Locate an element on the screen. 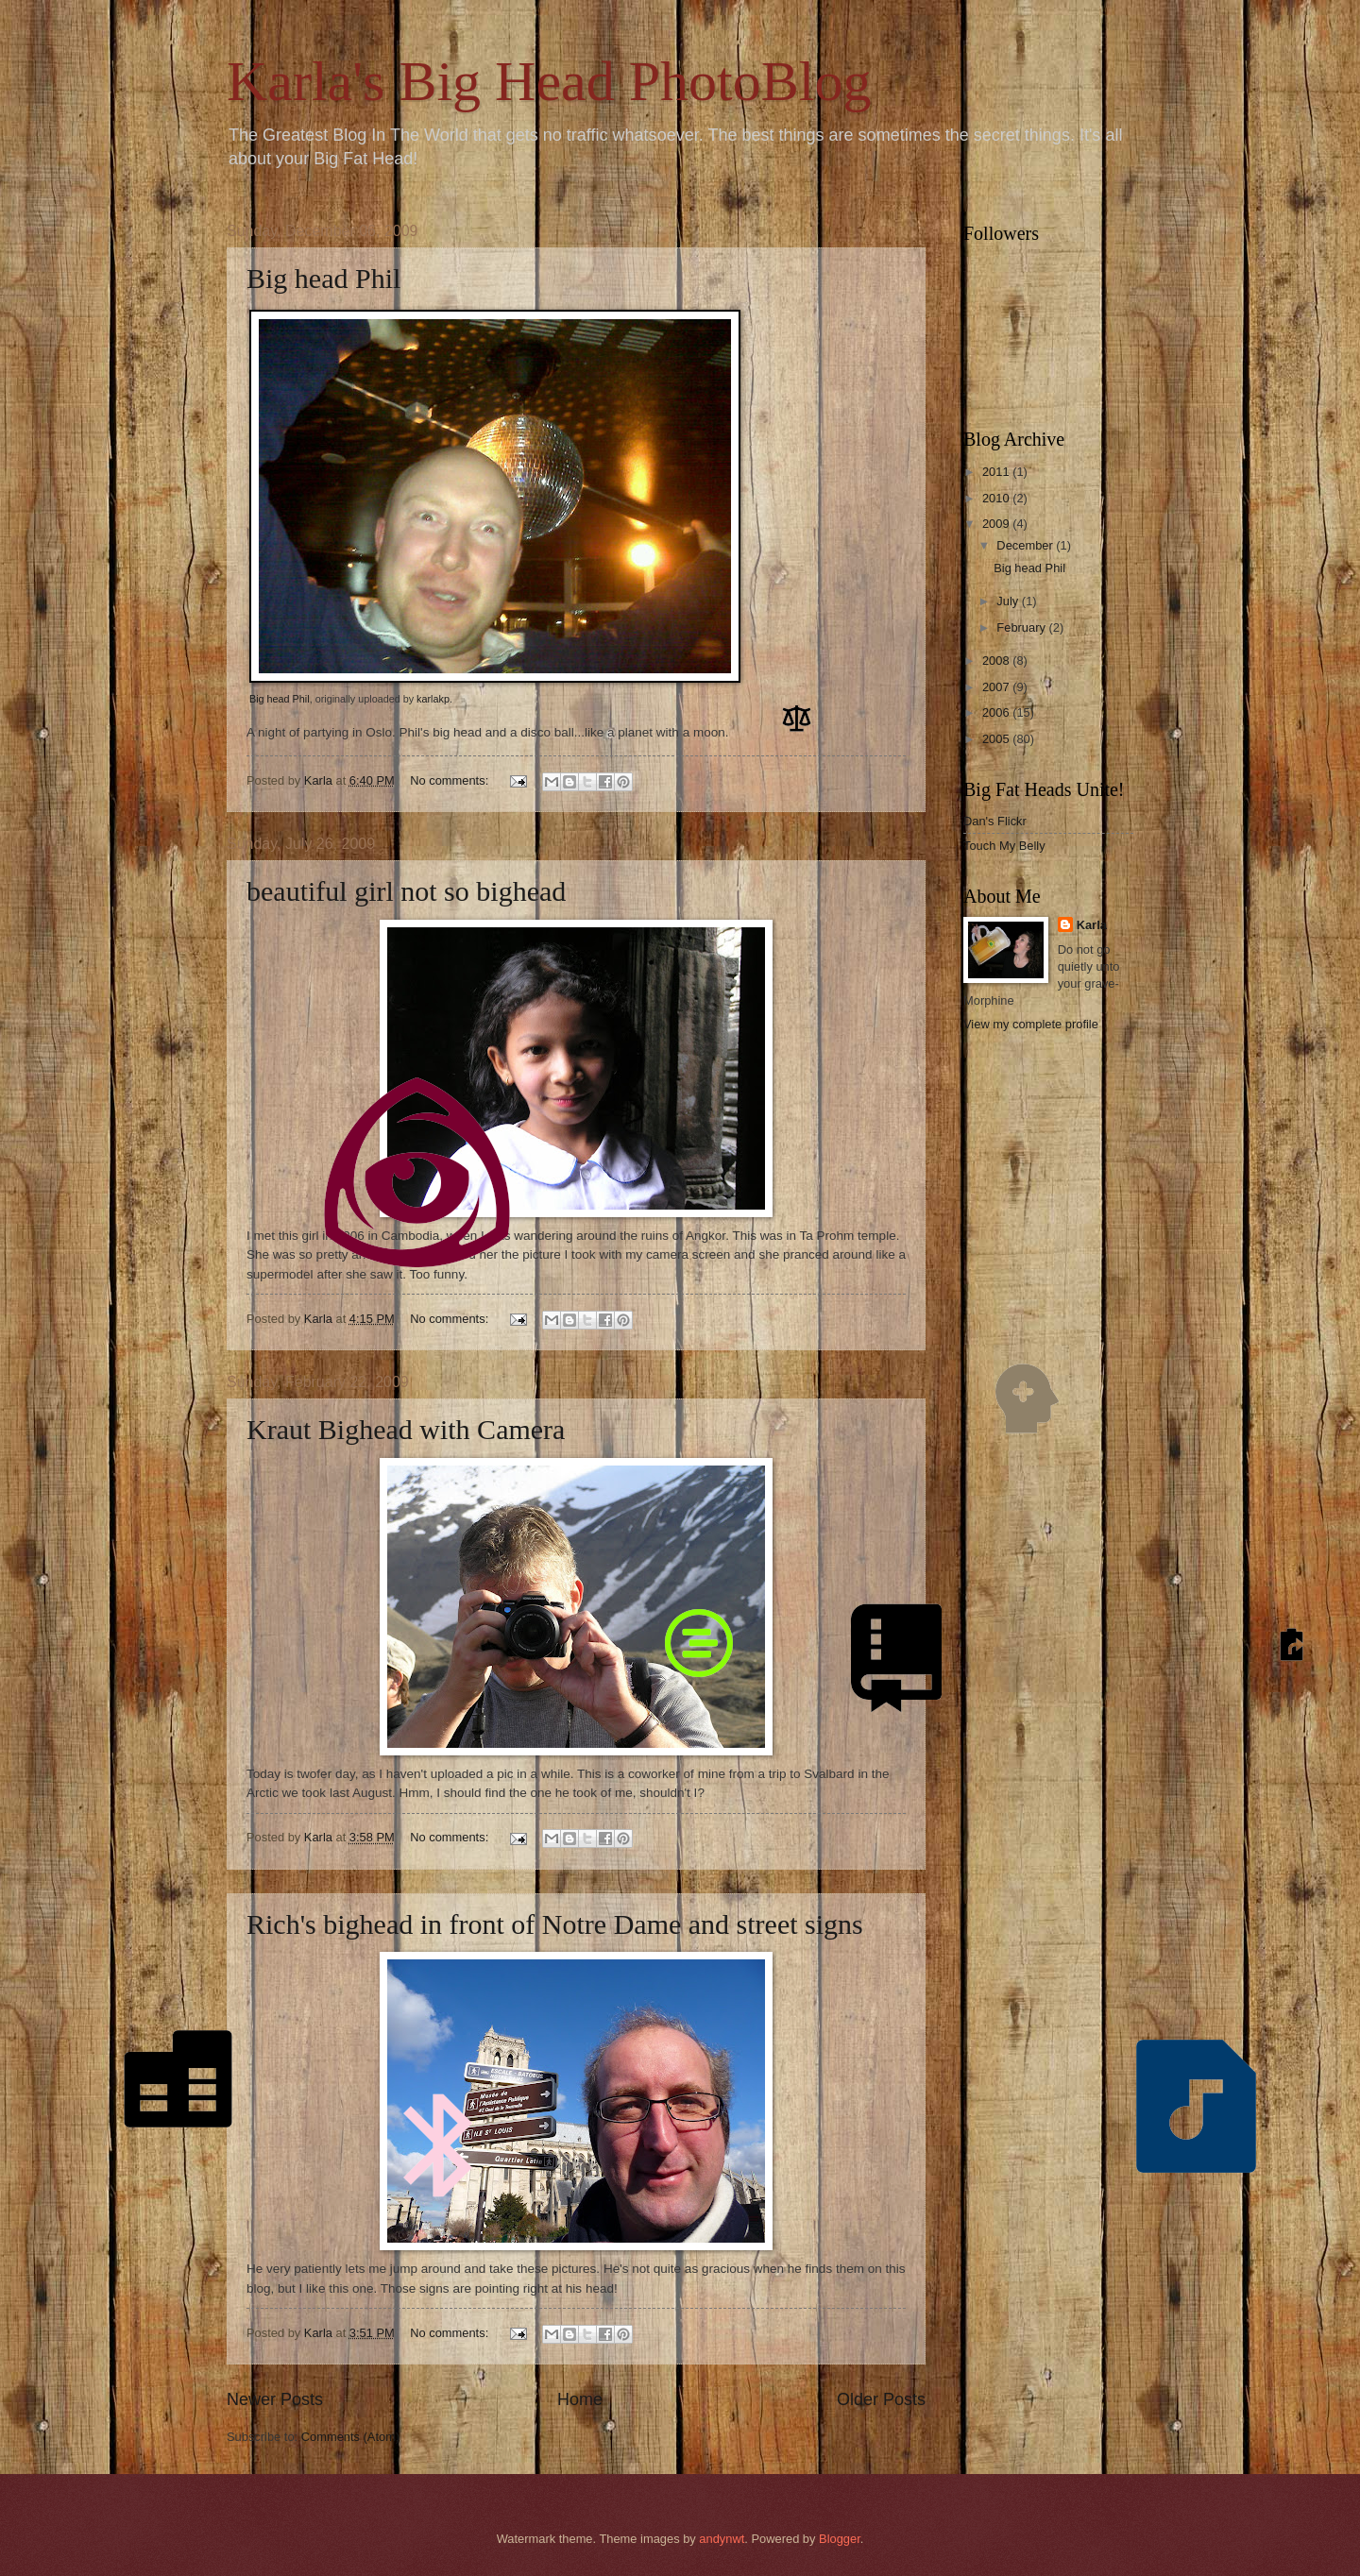 The height and width of the screenshot is (2576, 1360). visit iconfinder website is located at coordinates (416, 1172).